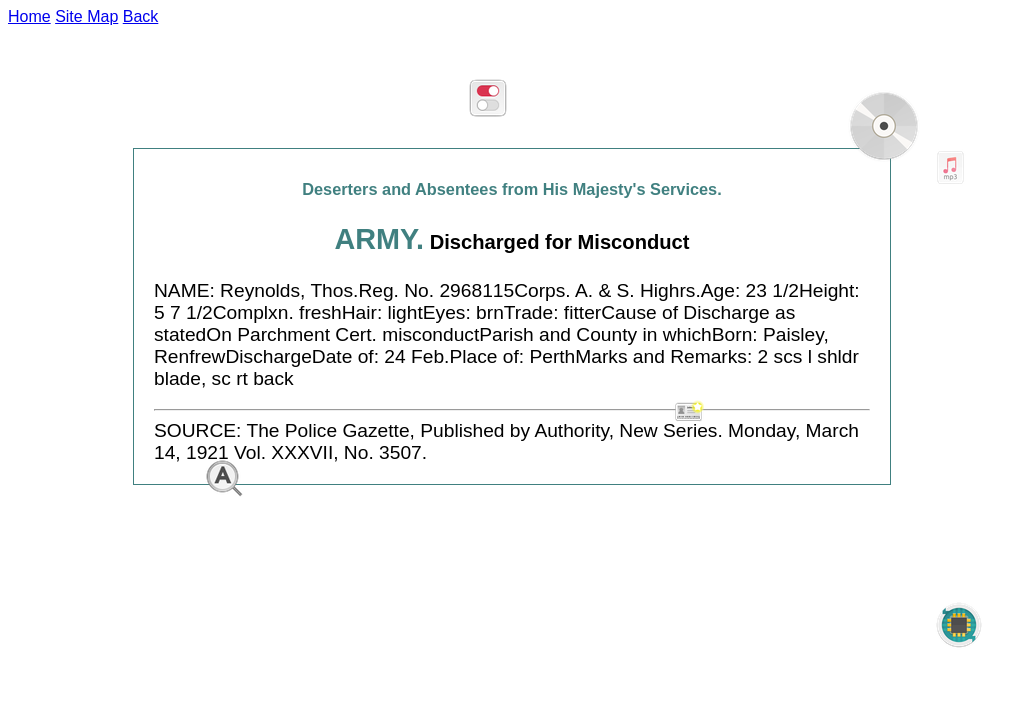 The image size is (1024, 720). What do you see at coordinates (488, 98) in the screenshot?
I see `open system tweaks or settings customization` at bounding box center [488, 98].